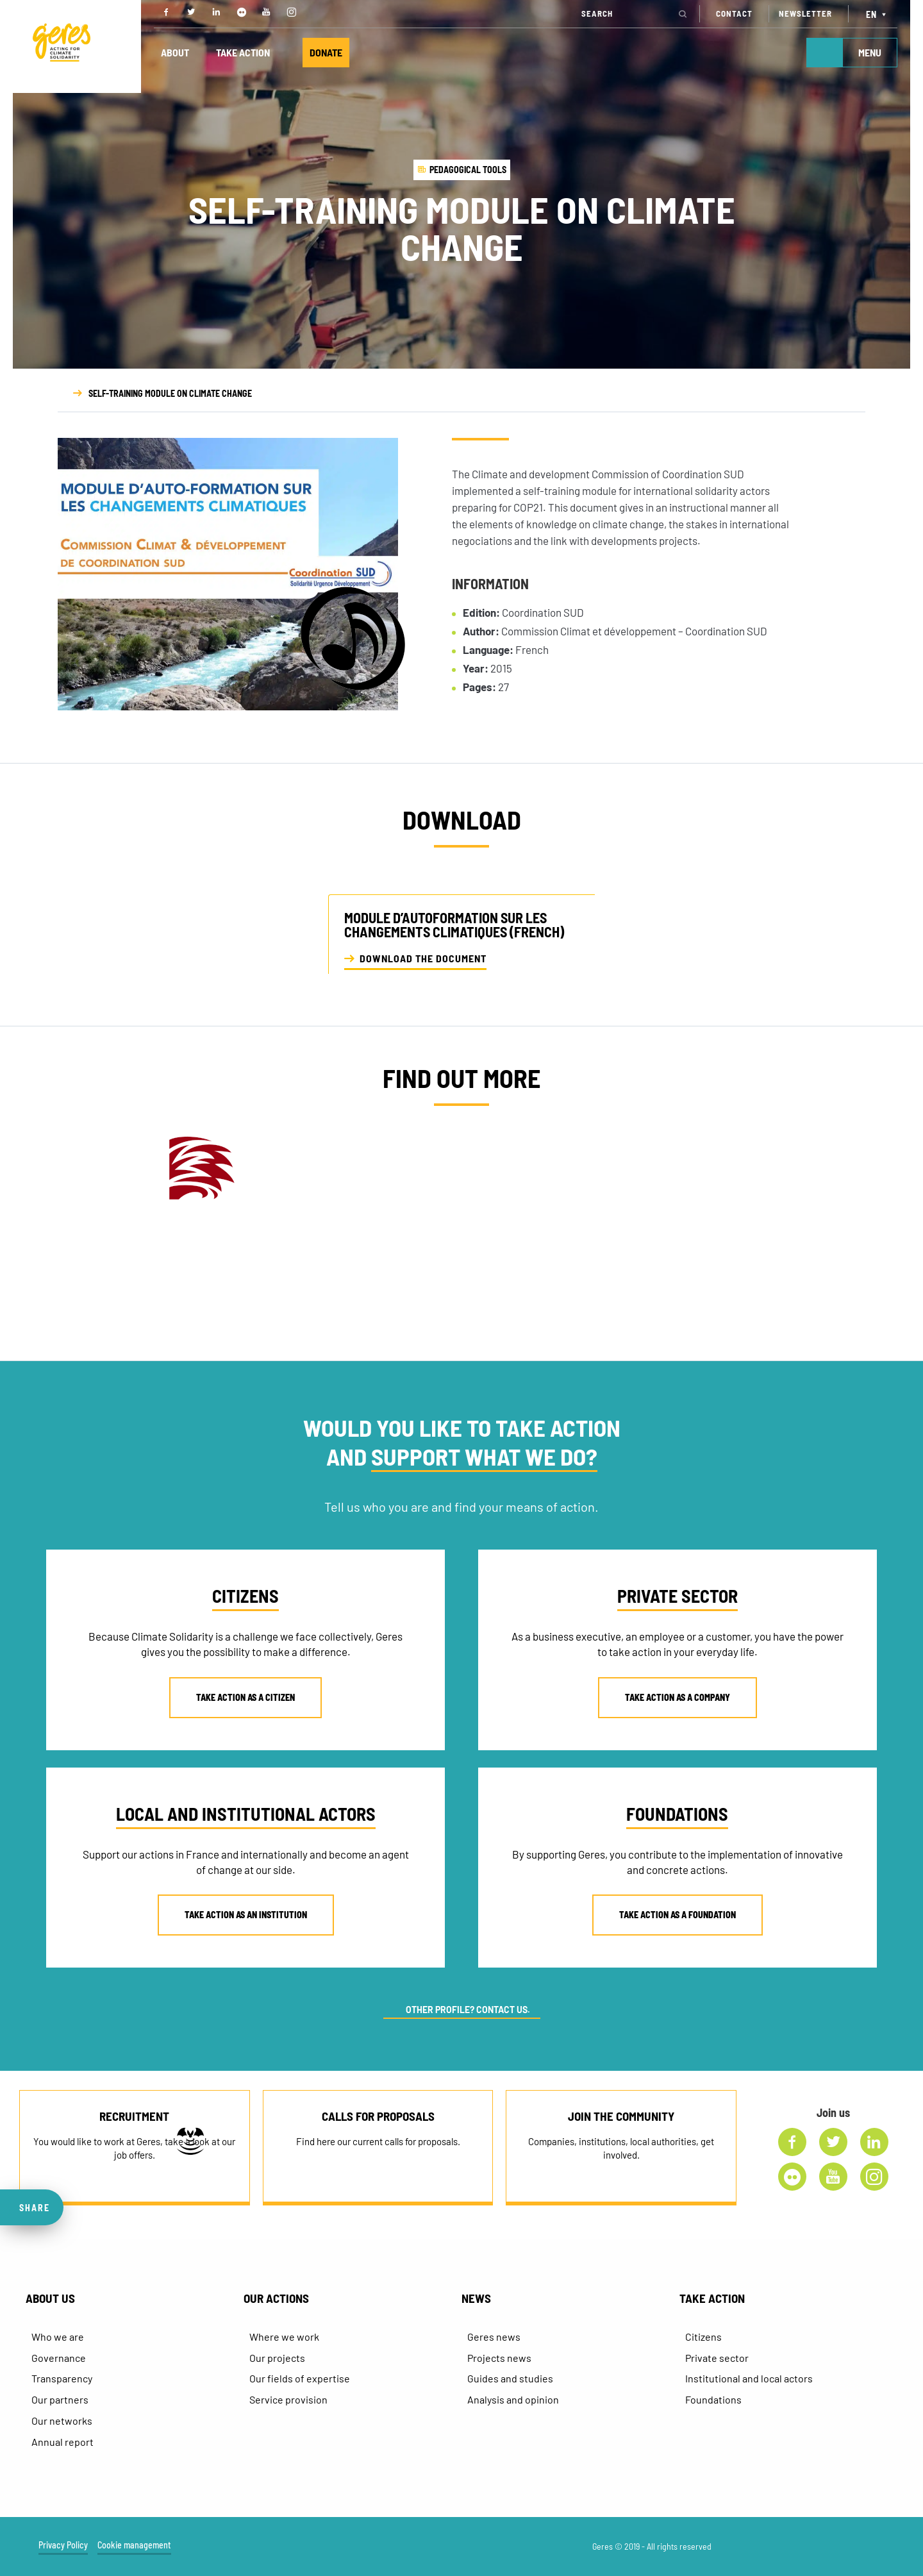  I want to click on cast a music-based spell or ability, so click(353, 639).